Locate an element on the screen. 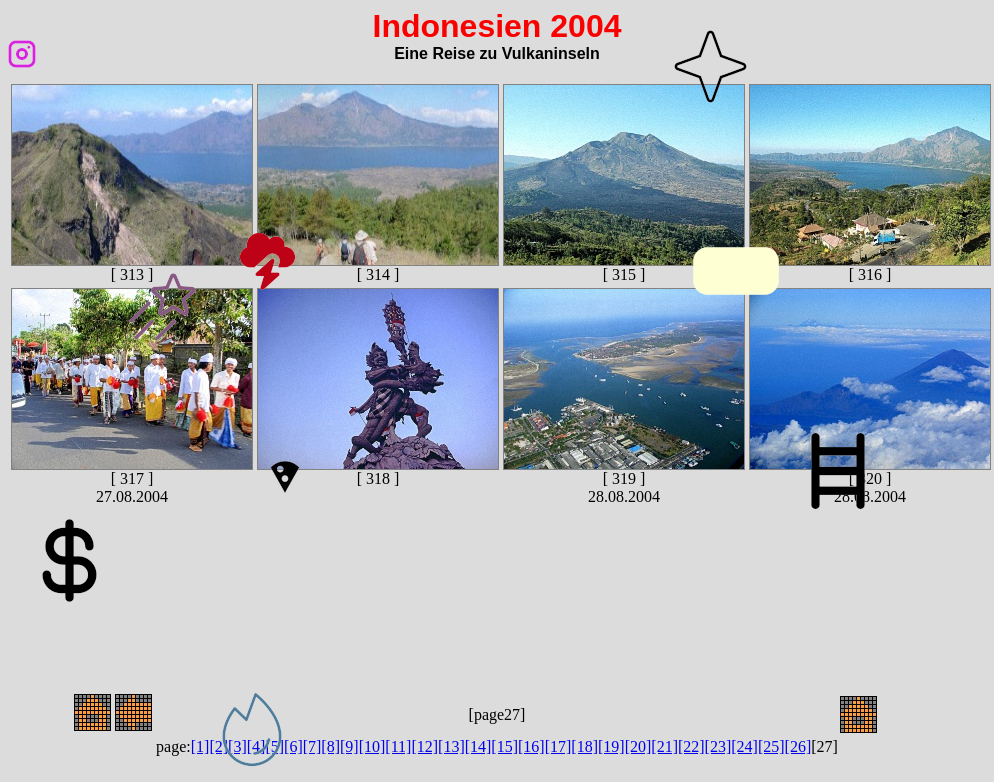 The image size is (994, 782). view pricing or payment options is located at coordinates (69, 560).